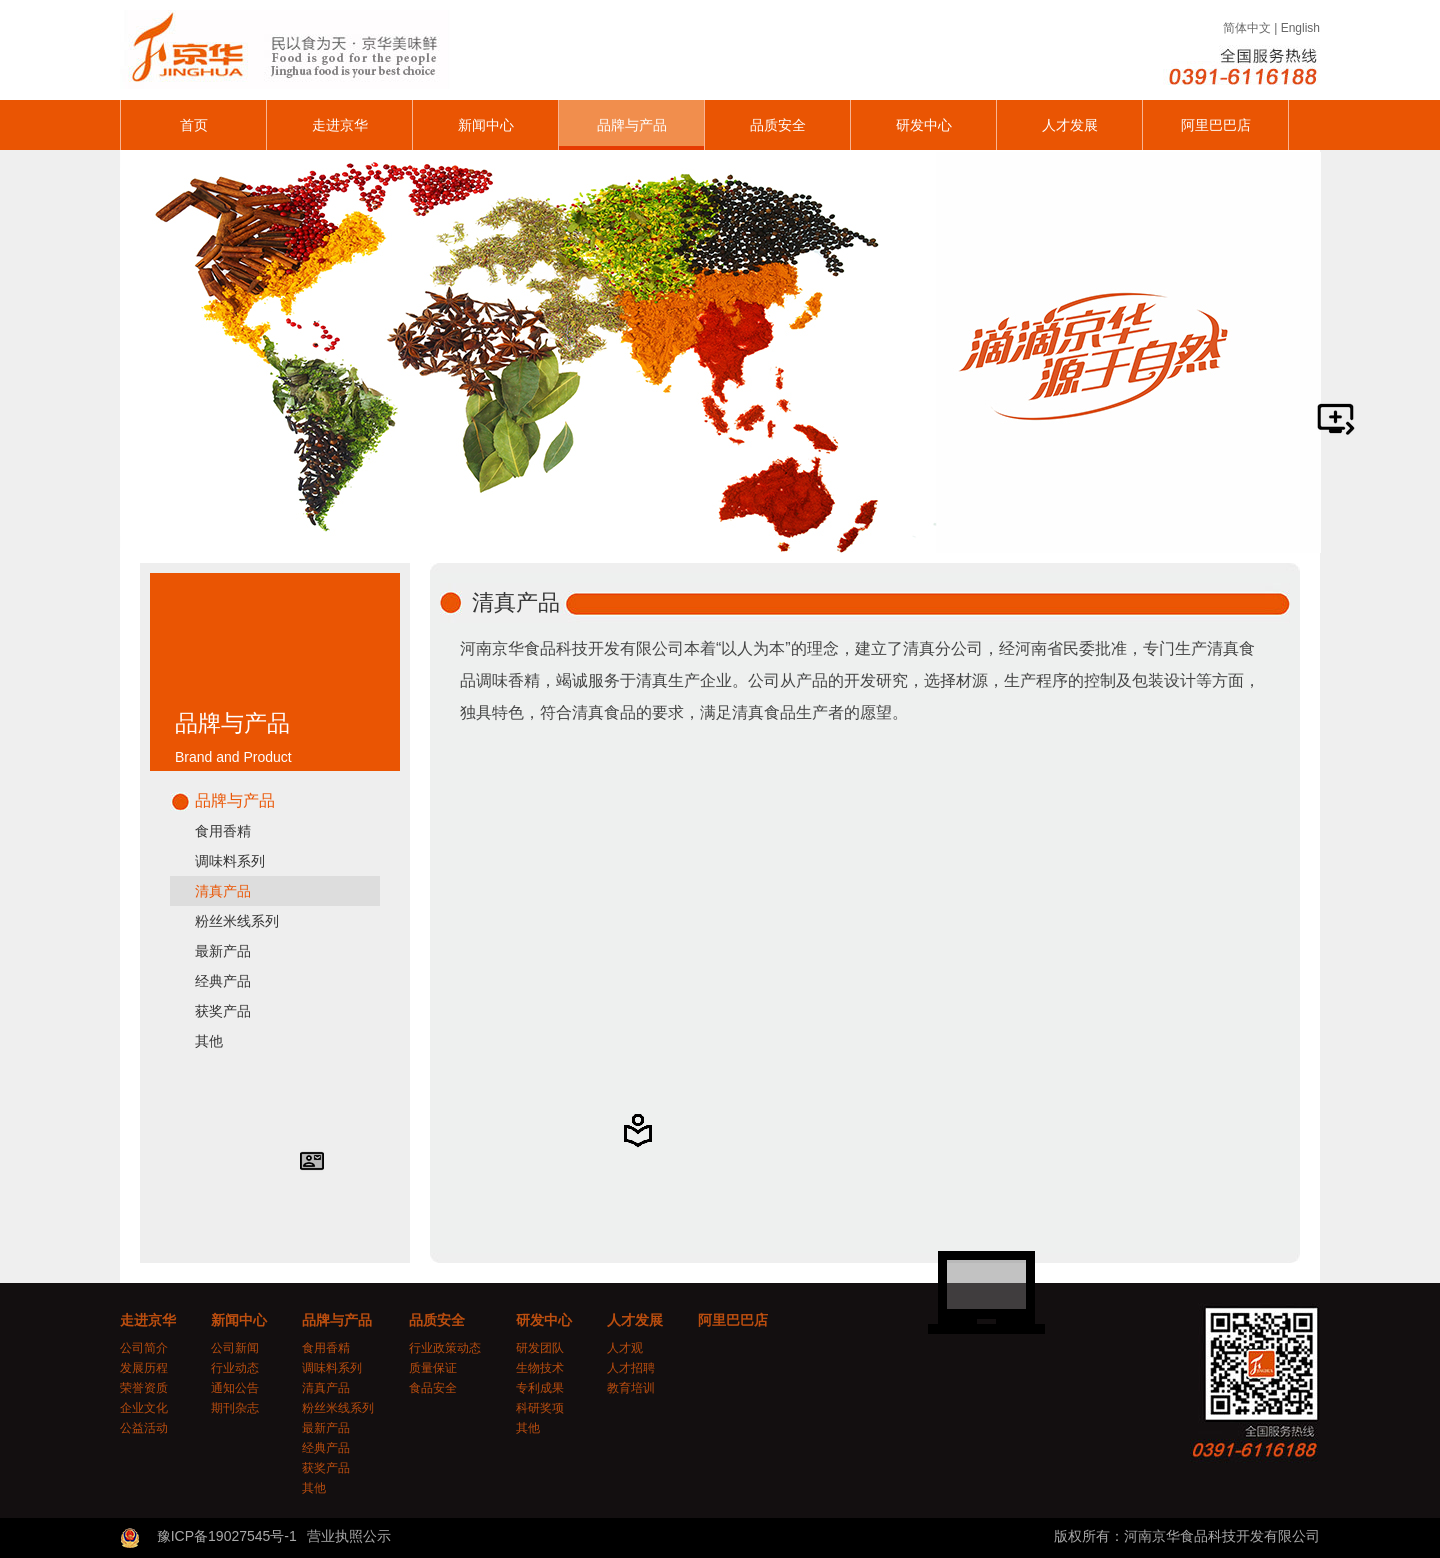 This screenshot has height=1558, width=1440. Describe the element at coordinates (312, 1161) in the screenshot. I see `access contact's email information` at that location.